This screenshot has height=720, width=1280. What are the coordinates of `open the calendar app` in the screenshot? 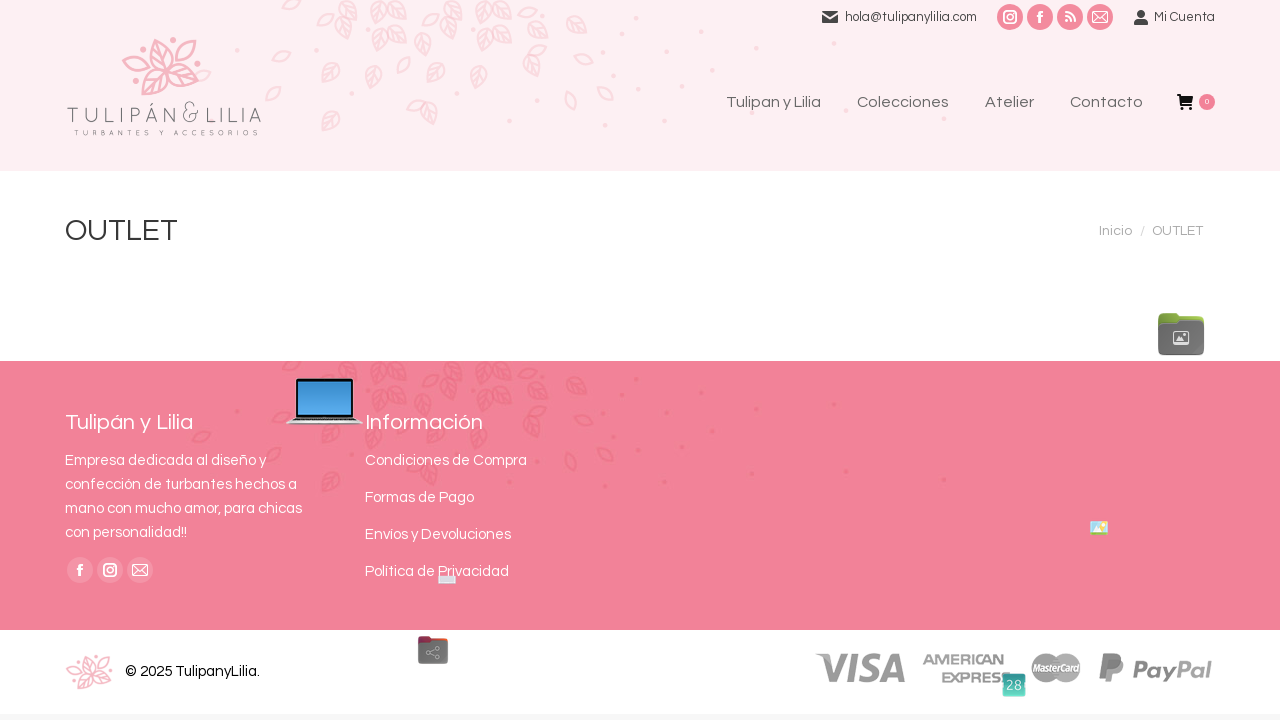 It's located at (1014, 685).